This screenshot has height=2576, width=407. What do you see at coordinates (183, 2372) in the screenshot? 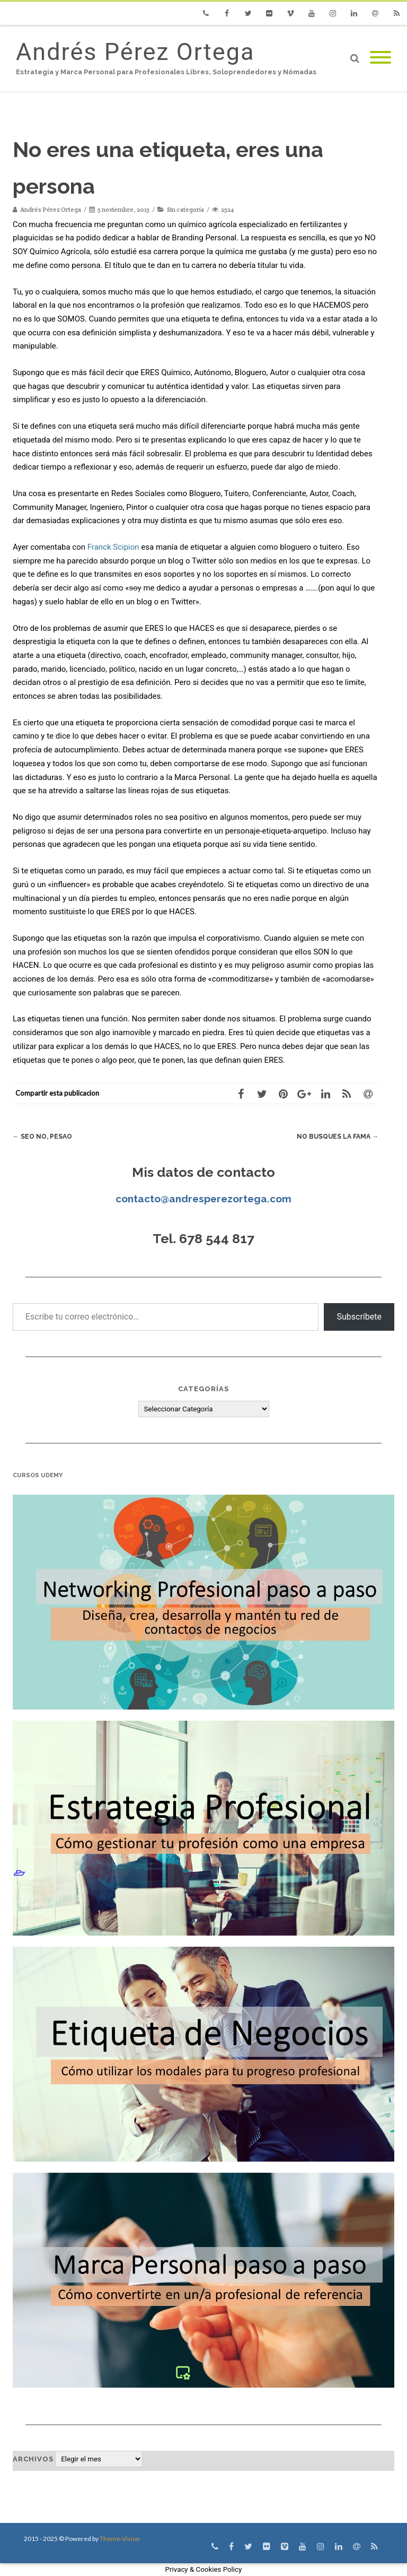
I see `mark this tablet as a favorite device` at bounding box center [183, 2372].